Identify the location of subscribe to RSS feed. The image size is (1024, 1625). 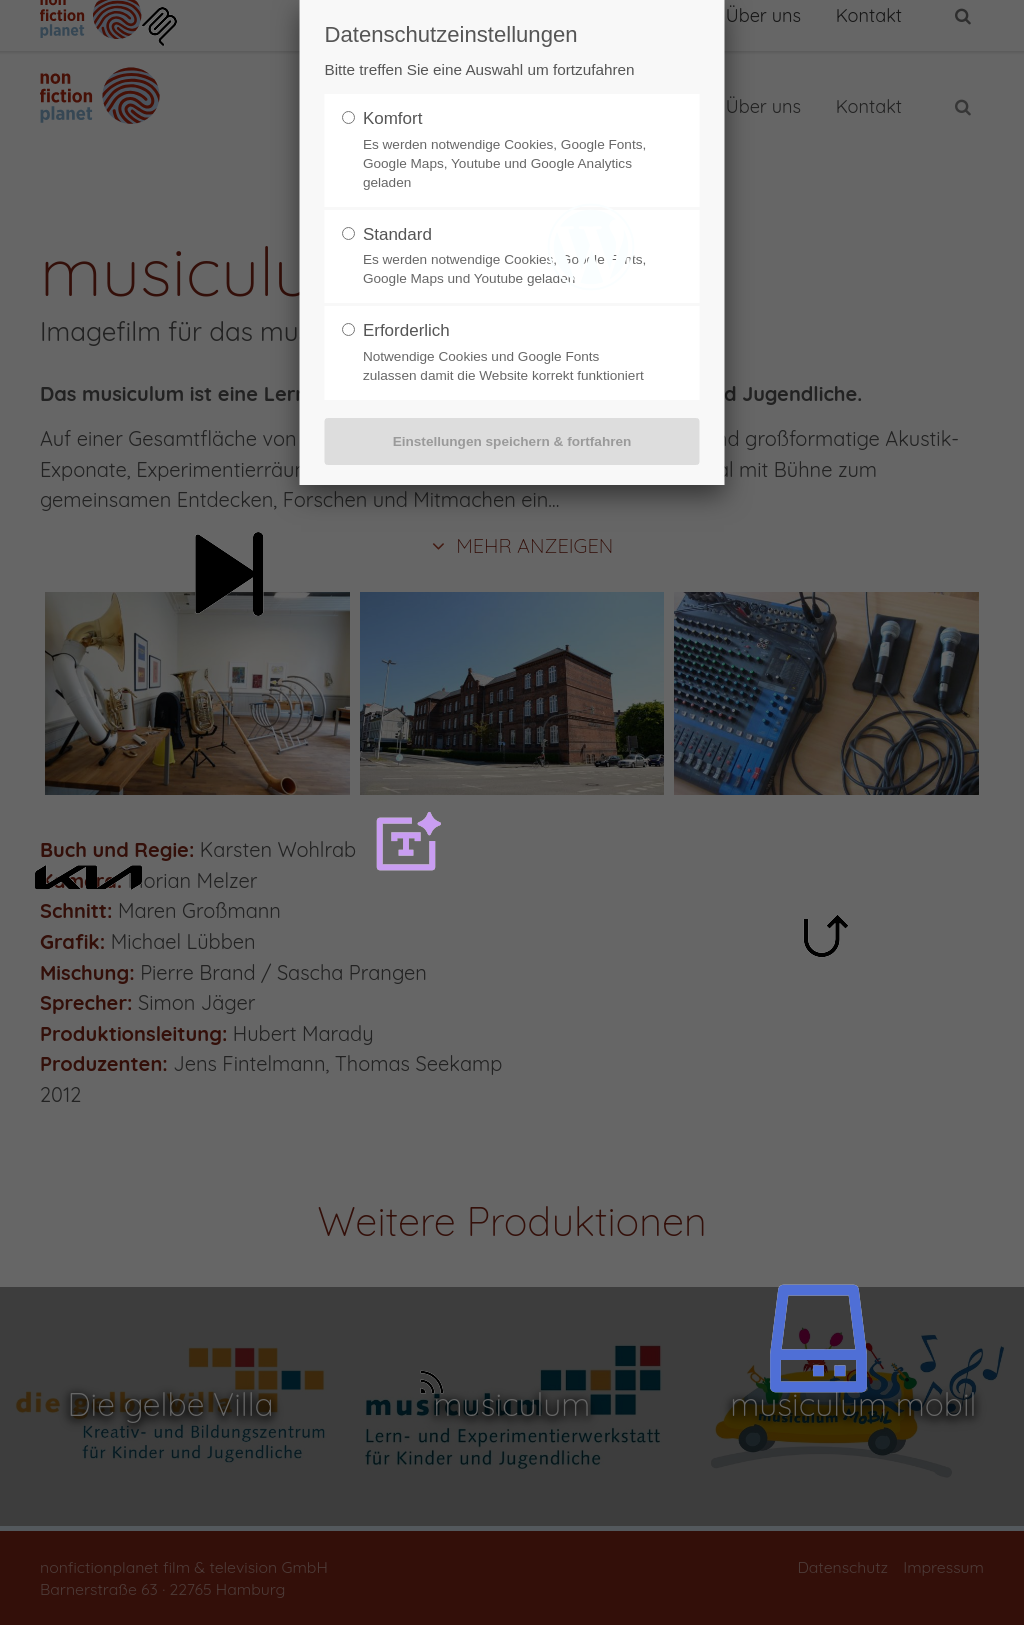
(432, 1382).